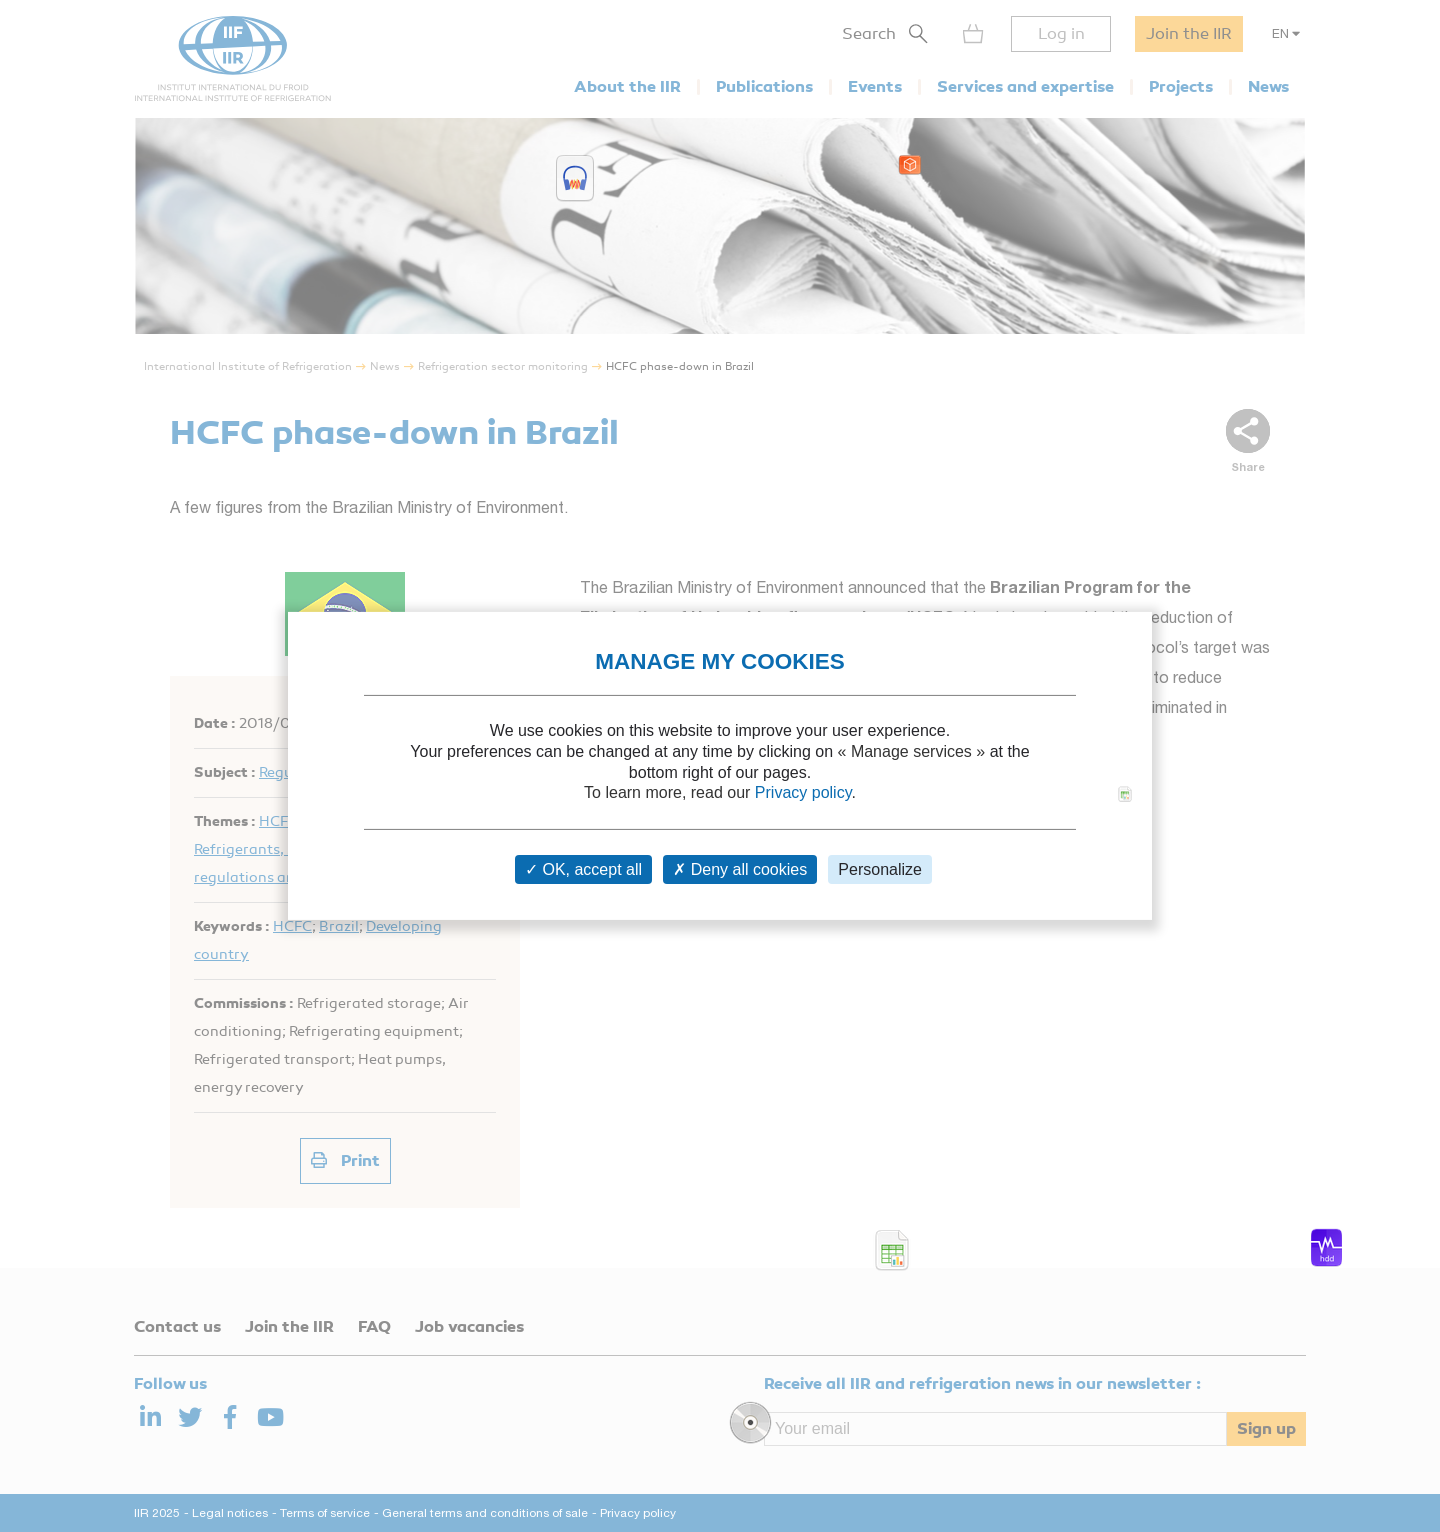  I want to click on indicates a blank CD-R disc ready for burning, so click(750, 1422).